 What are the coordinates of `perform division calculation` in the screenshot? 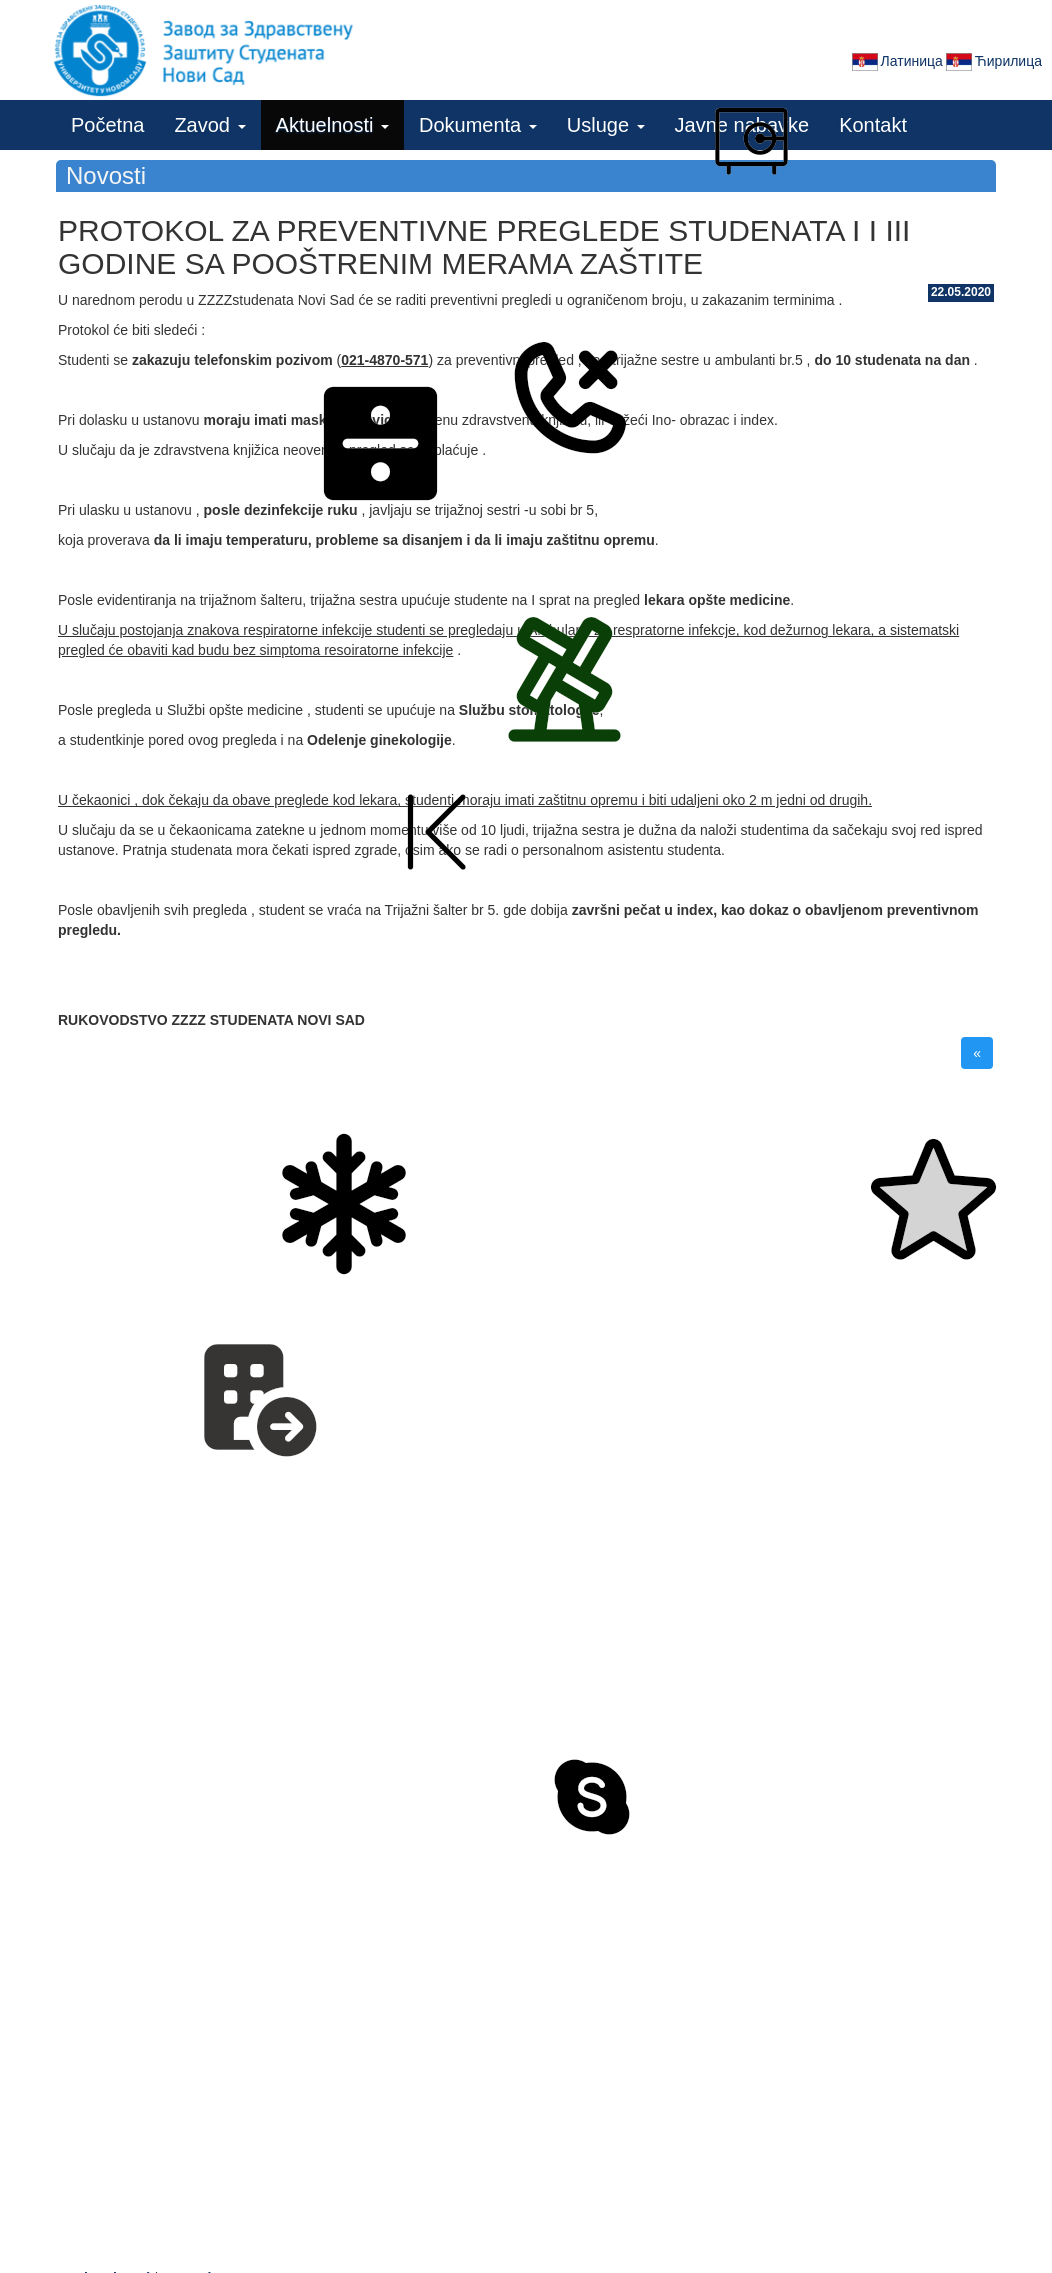 It's located at (380, 443).